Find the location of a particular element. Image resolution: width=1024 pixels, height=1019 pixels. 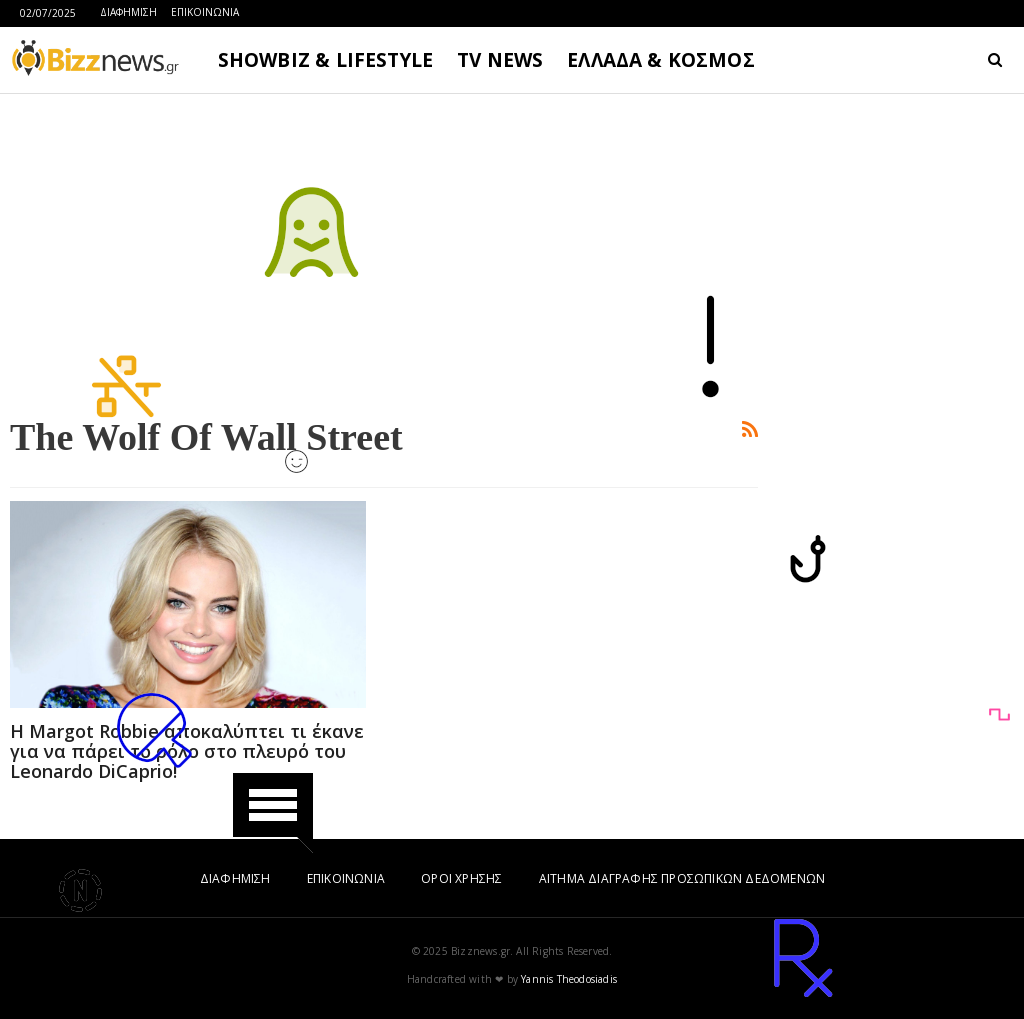

access ping pong or table tennis game is located at coordinates (153, 729).